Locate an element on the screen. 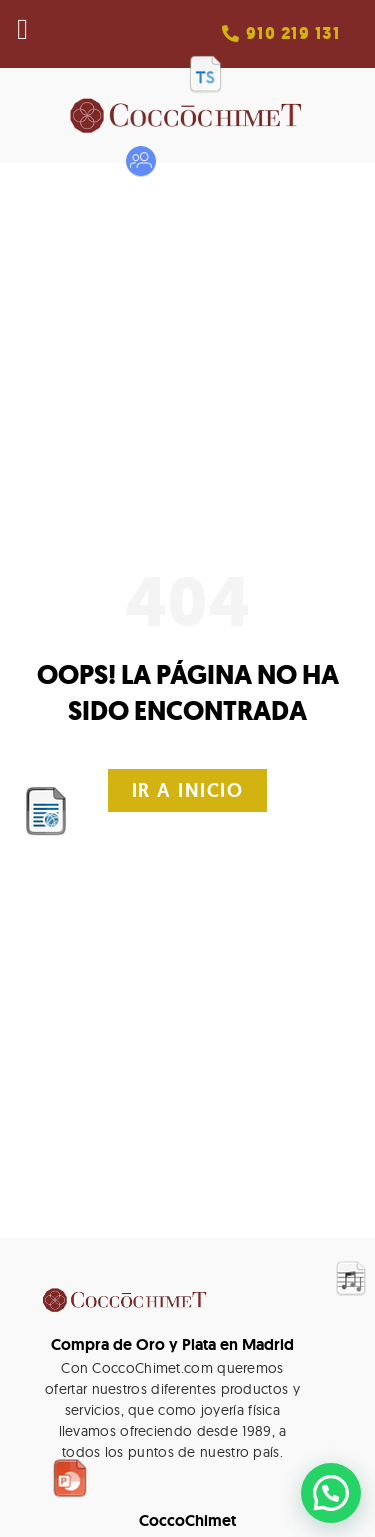  a Microsoft PowerPoint file is located at coordinates (70, 1478).